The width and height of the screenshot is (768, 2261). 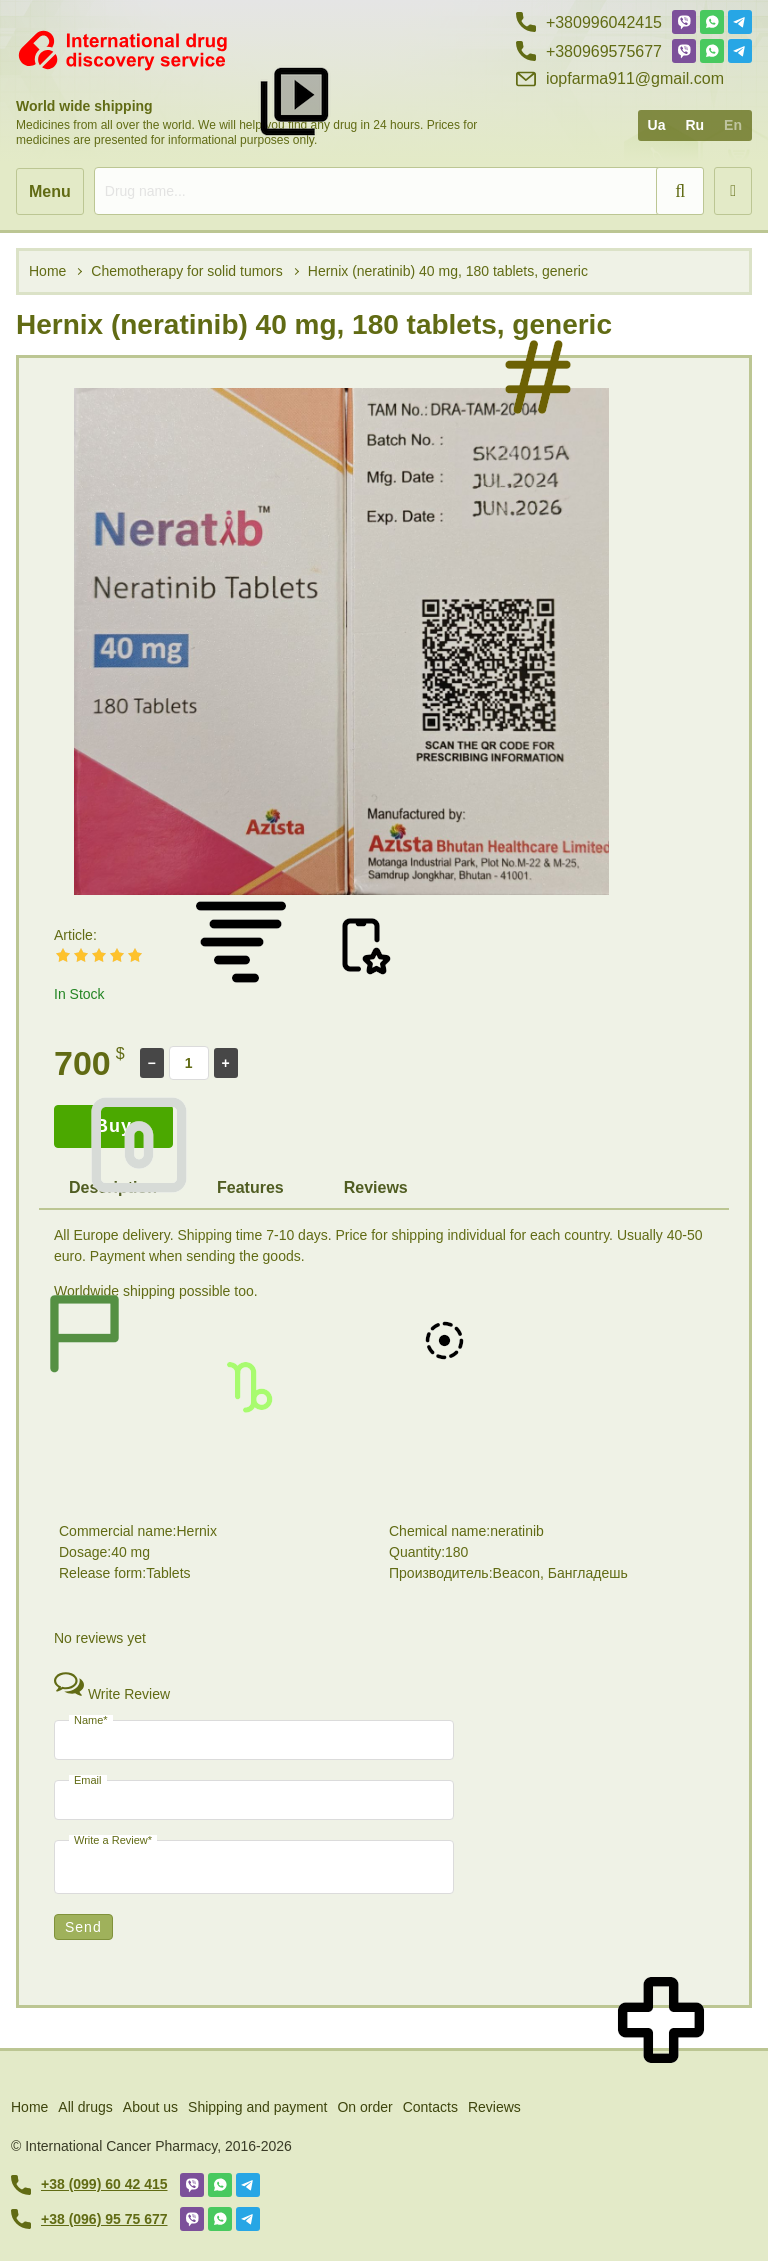 What do you see at coordinates (661, 2020) in the screenshot?
I see `access health or medical information` at bounding box center [661, 2020].